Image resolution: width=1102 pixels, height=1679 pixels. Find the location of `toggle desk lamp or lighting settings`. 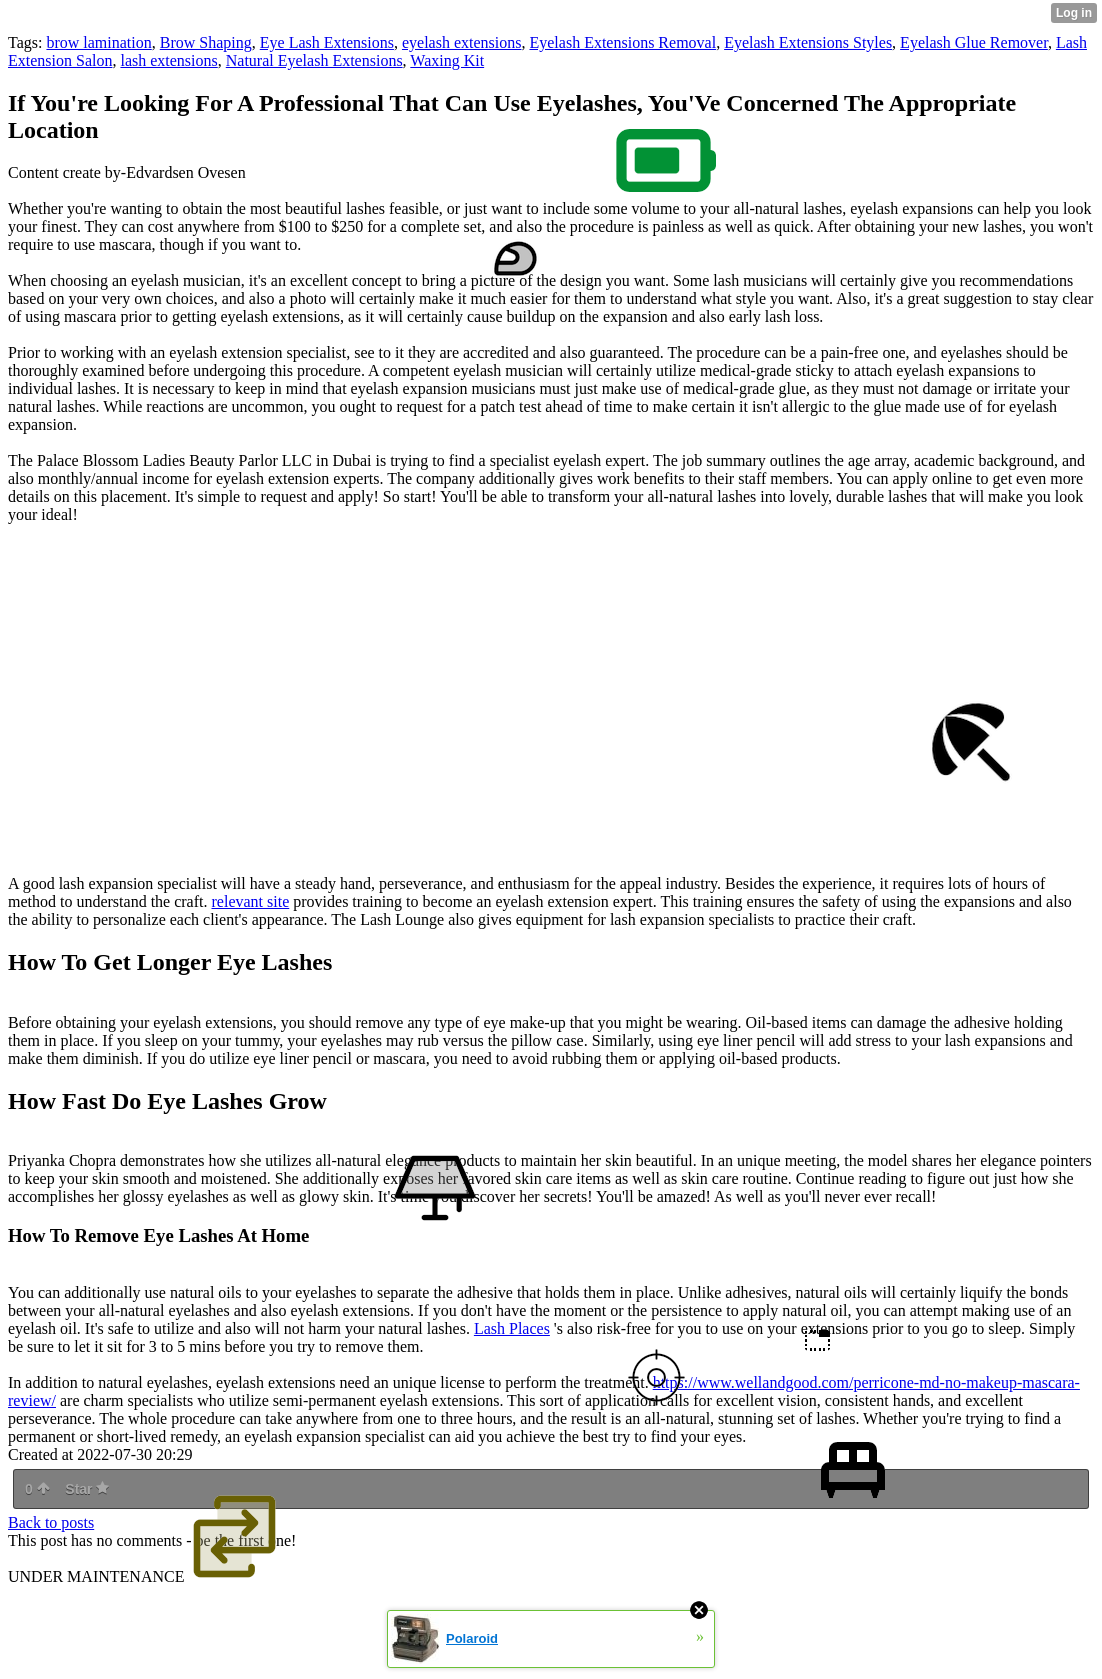

toggle desk lamp or lighting settings is located at coordinates (435, 1188).